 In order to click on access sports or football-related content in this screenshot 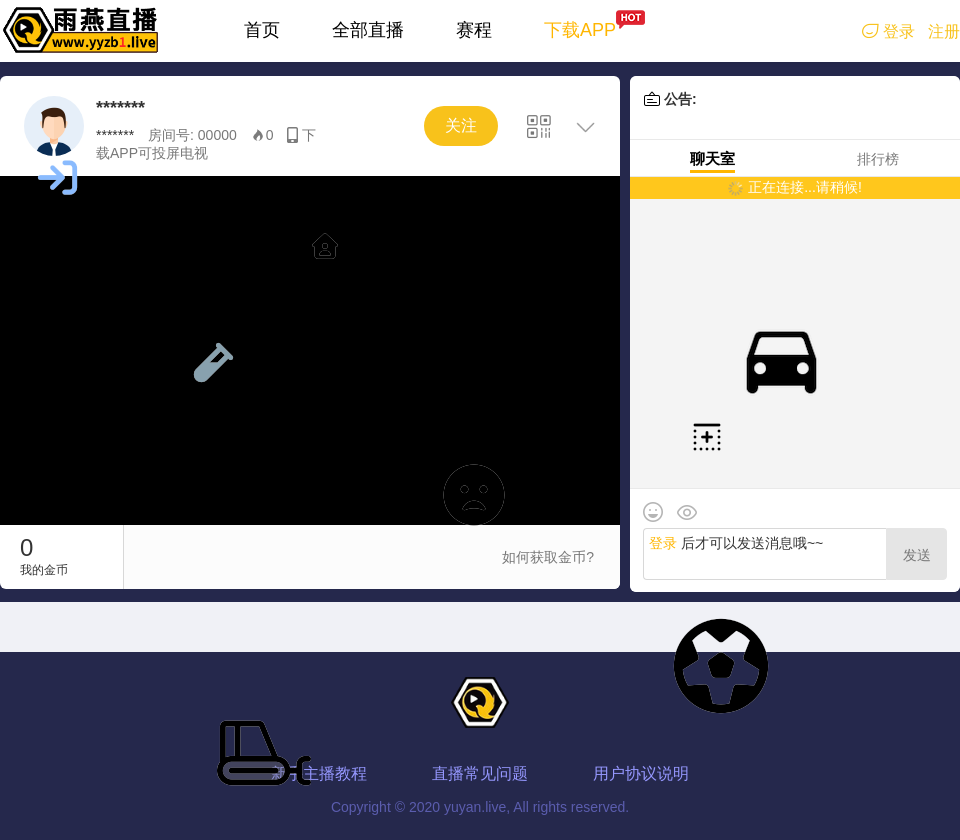, I will do `click(721, 666)`.